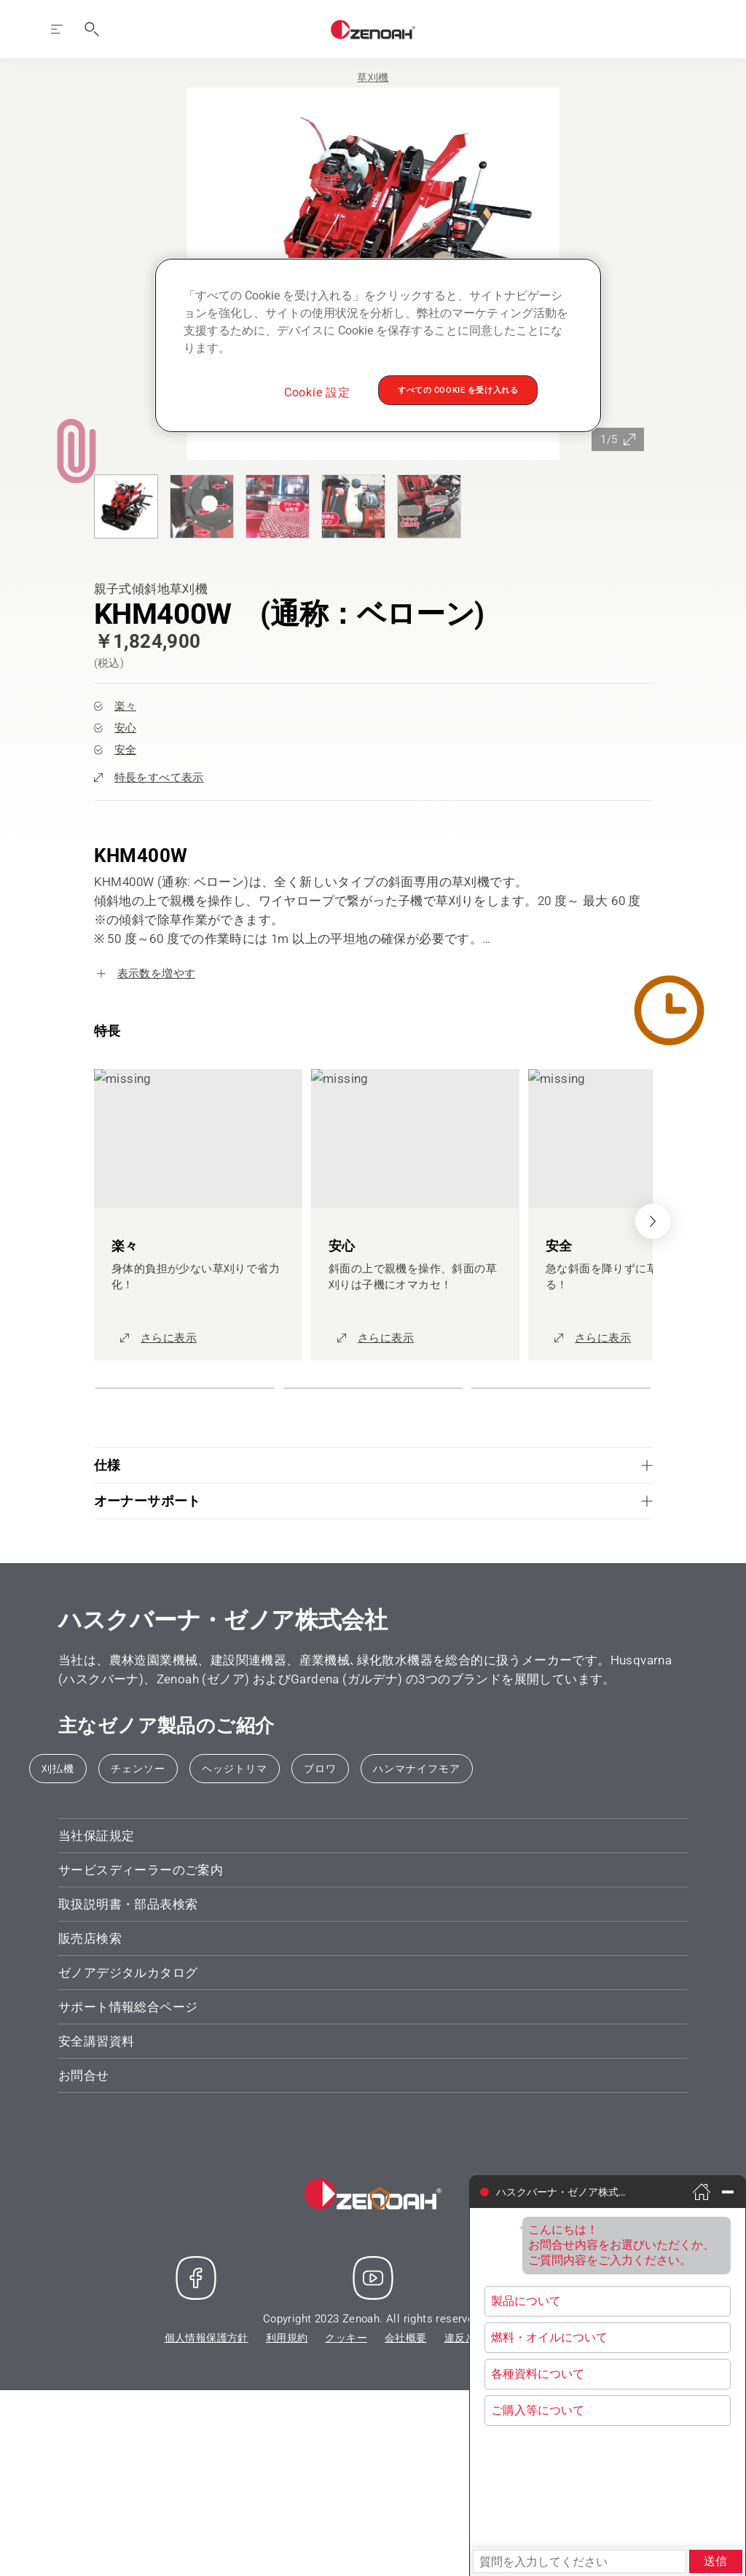  What do you see at coordinates (76, 451) in the screenshot?
I see `attach a file to your message` at bounding box center [76, 451].